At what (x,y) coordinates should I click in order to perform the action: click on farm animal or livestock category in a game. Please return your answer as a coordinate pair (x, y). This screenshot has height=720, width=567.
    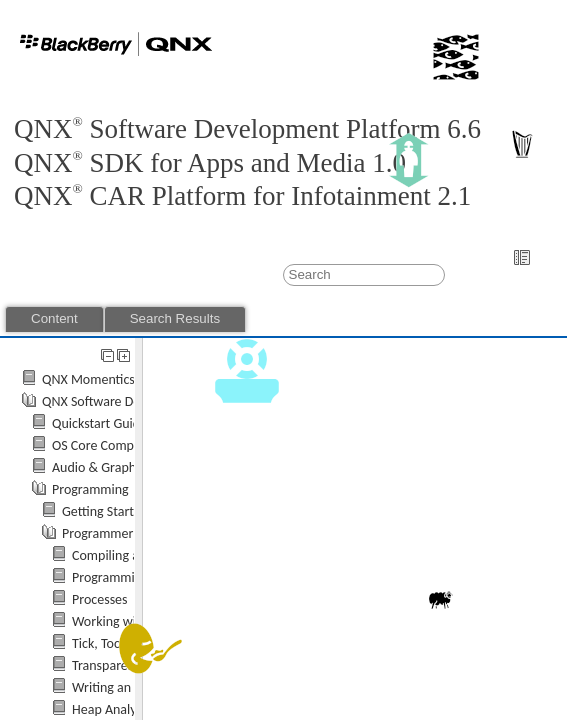
    Looking at the image, I should click on (440, 599).